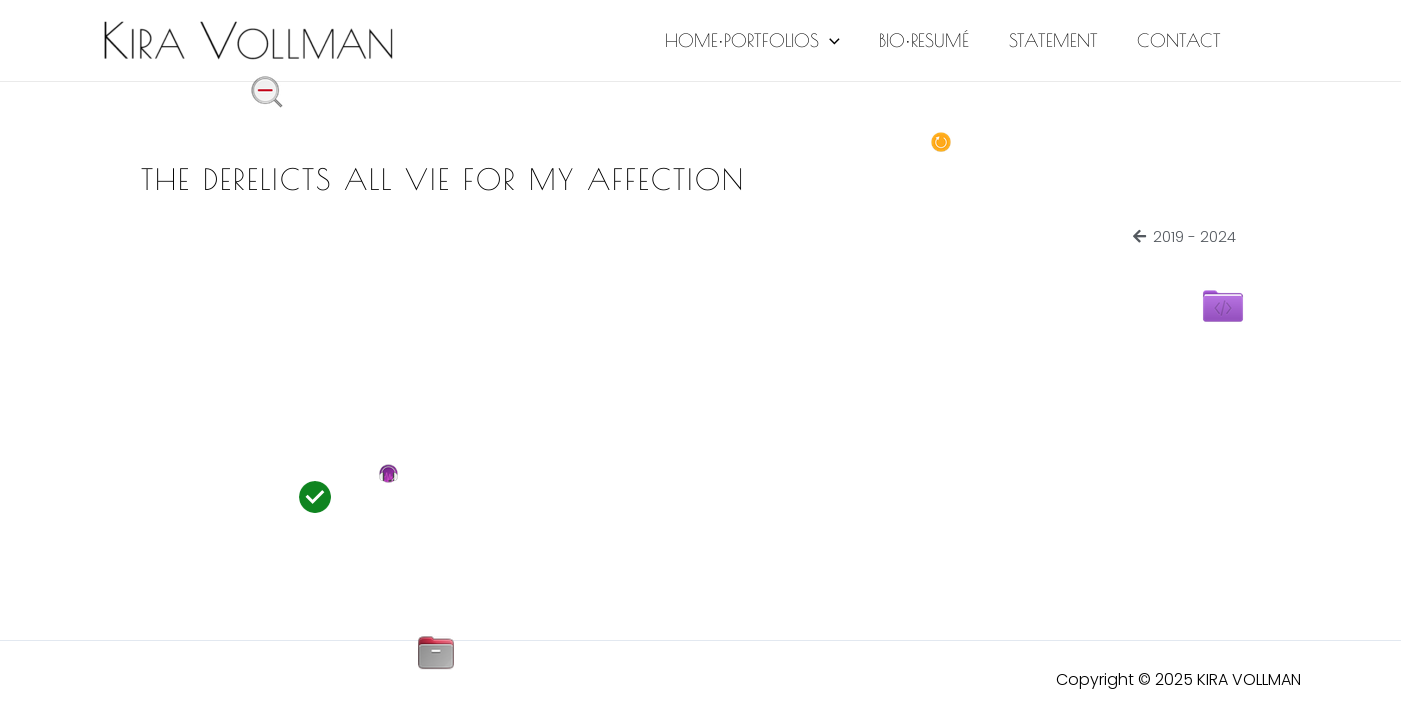  Describe the element at coordinates (315, 497) in the screenshot. I see `confirm or apply changes in a dialog` at that location.